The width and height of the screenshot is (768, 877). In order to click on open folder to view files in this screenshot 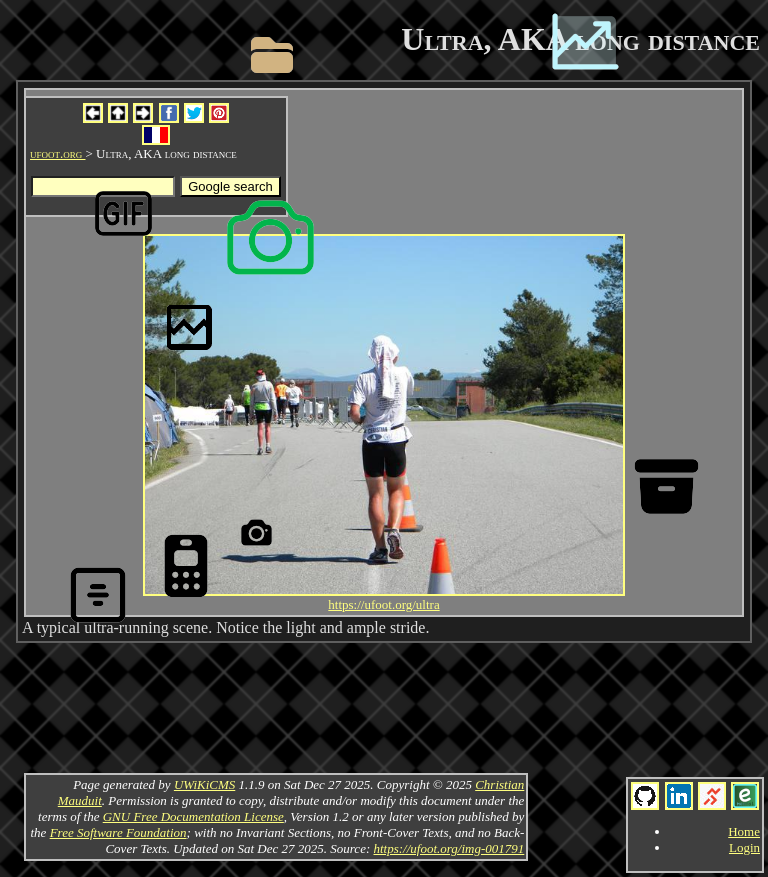, I will do `click(272, 55)`.